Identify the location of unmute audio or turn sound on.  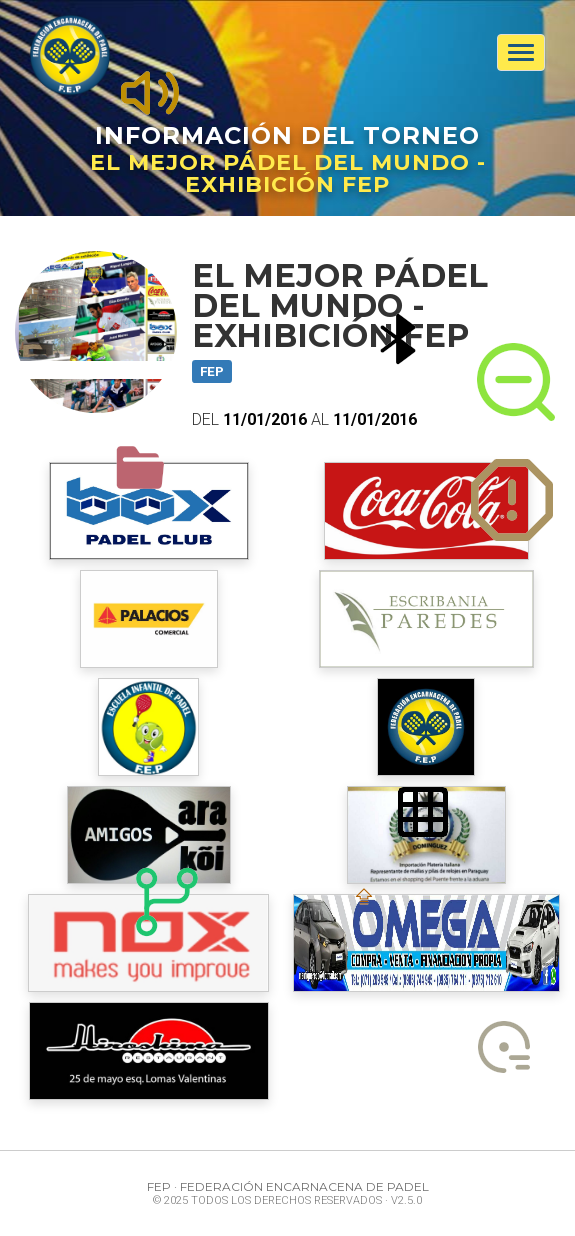
(150, 93).